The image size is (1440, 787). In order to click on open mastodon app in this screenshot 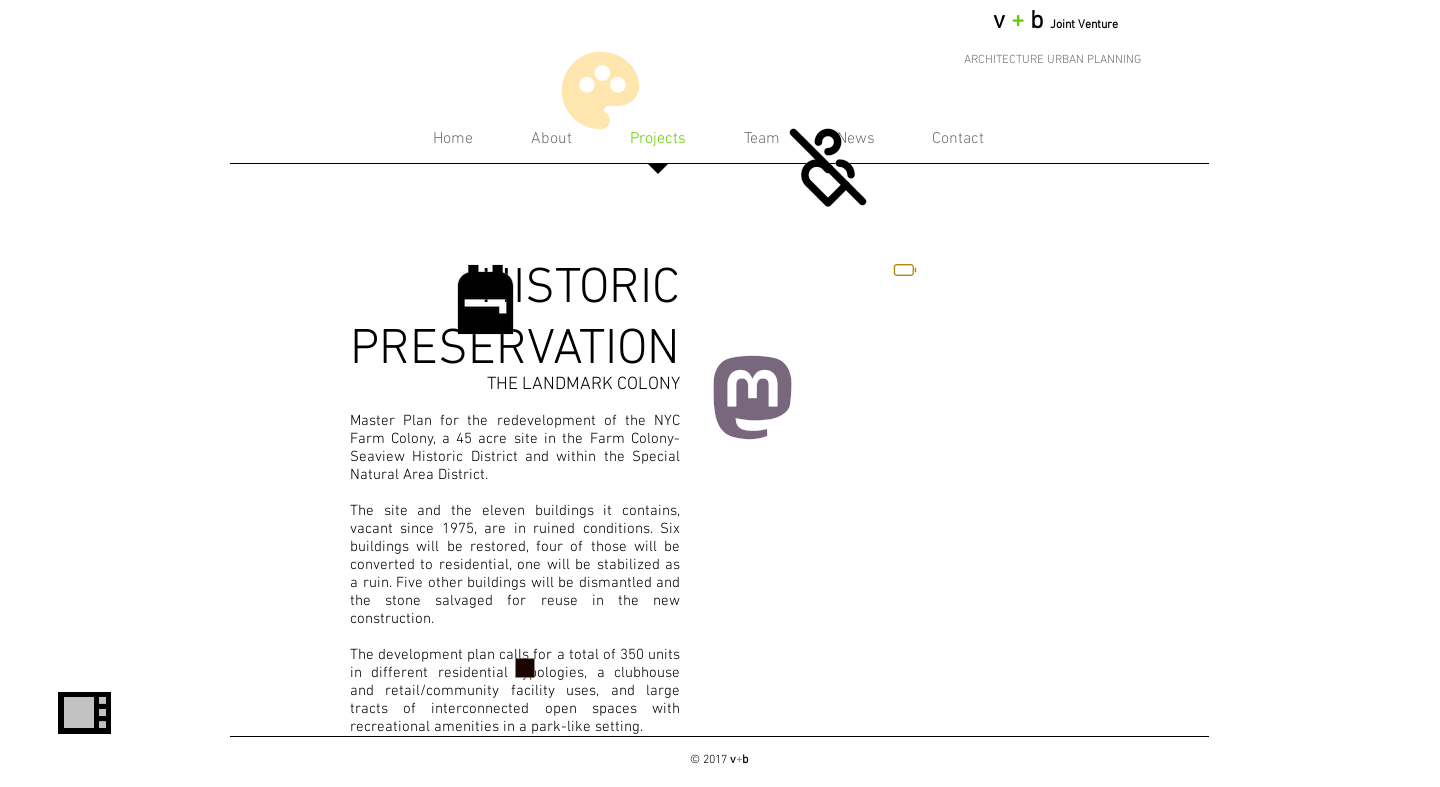, I will do `click(752, 397)`.